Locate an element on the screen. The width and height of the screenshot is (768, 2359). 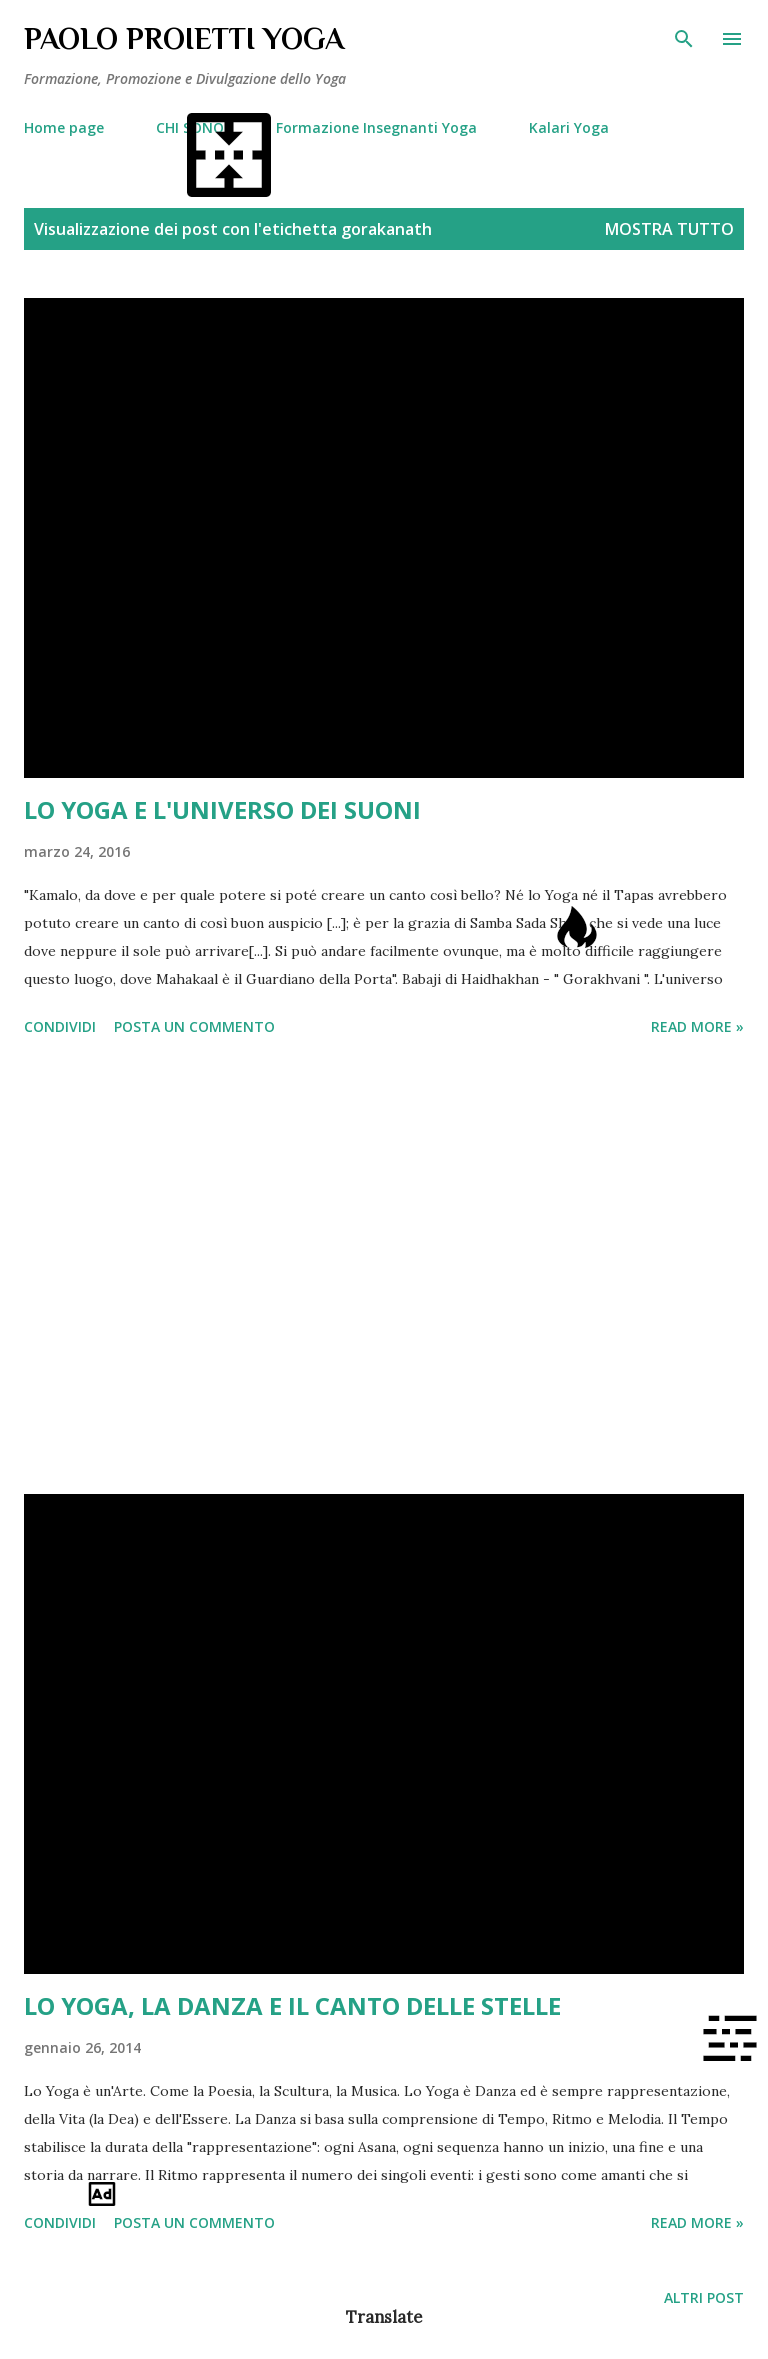
fireship brand logo is located at coordinates (577, 927).